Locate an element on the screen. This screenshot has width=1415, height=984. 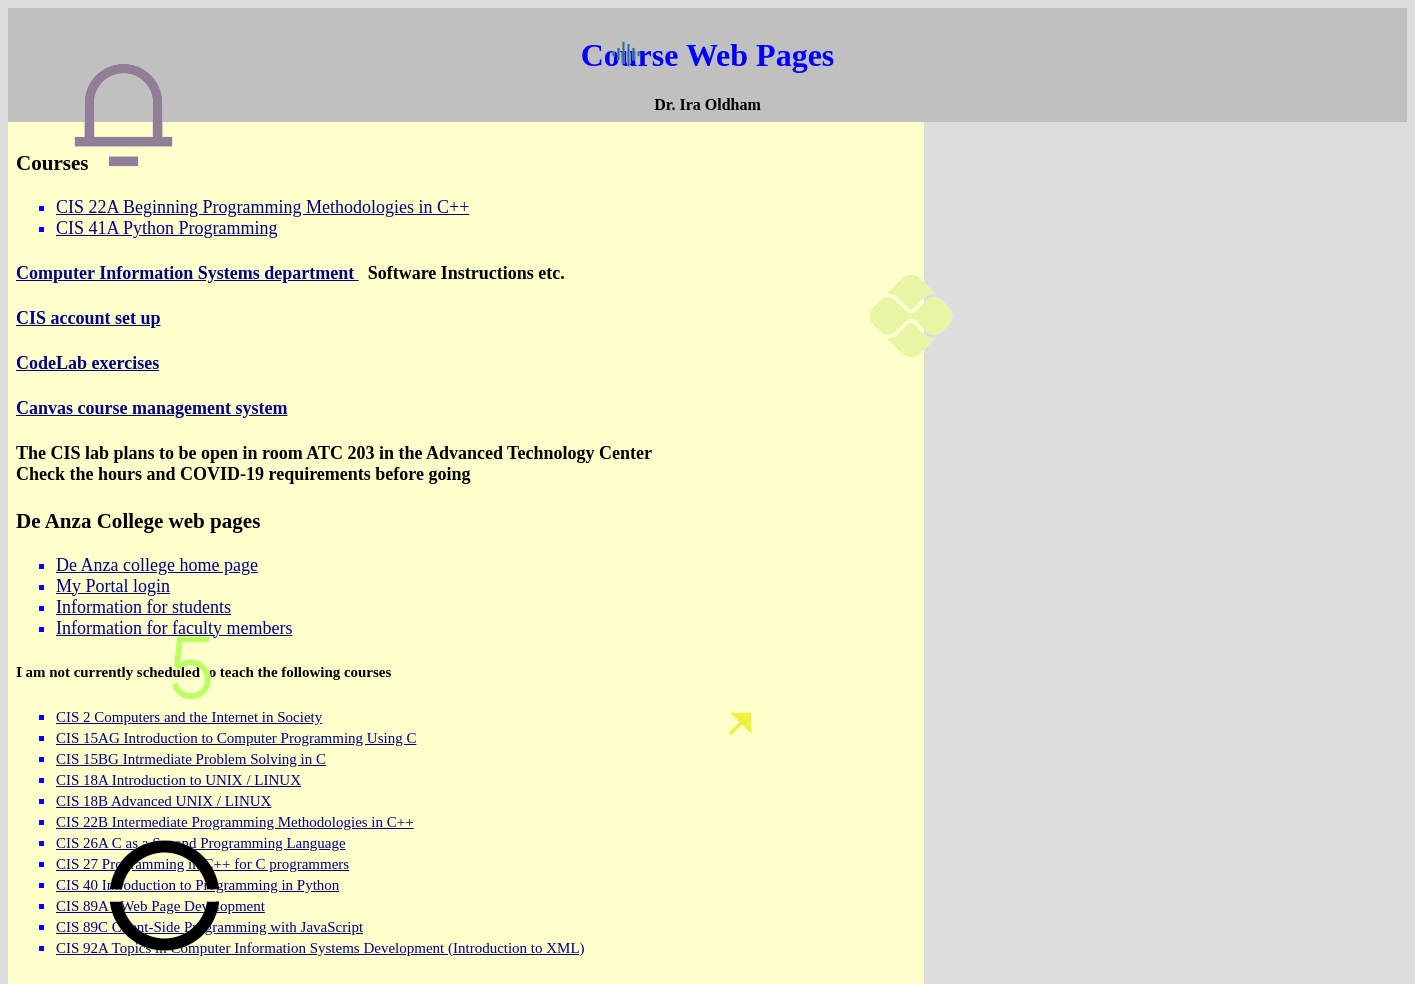
pay with pix instant payment is located at coordinates (911, 316).